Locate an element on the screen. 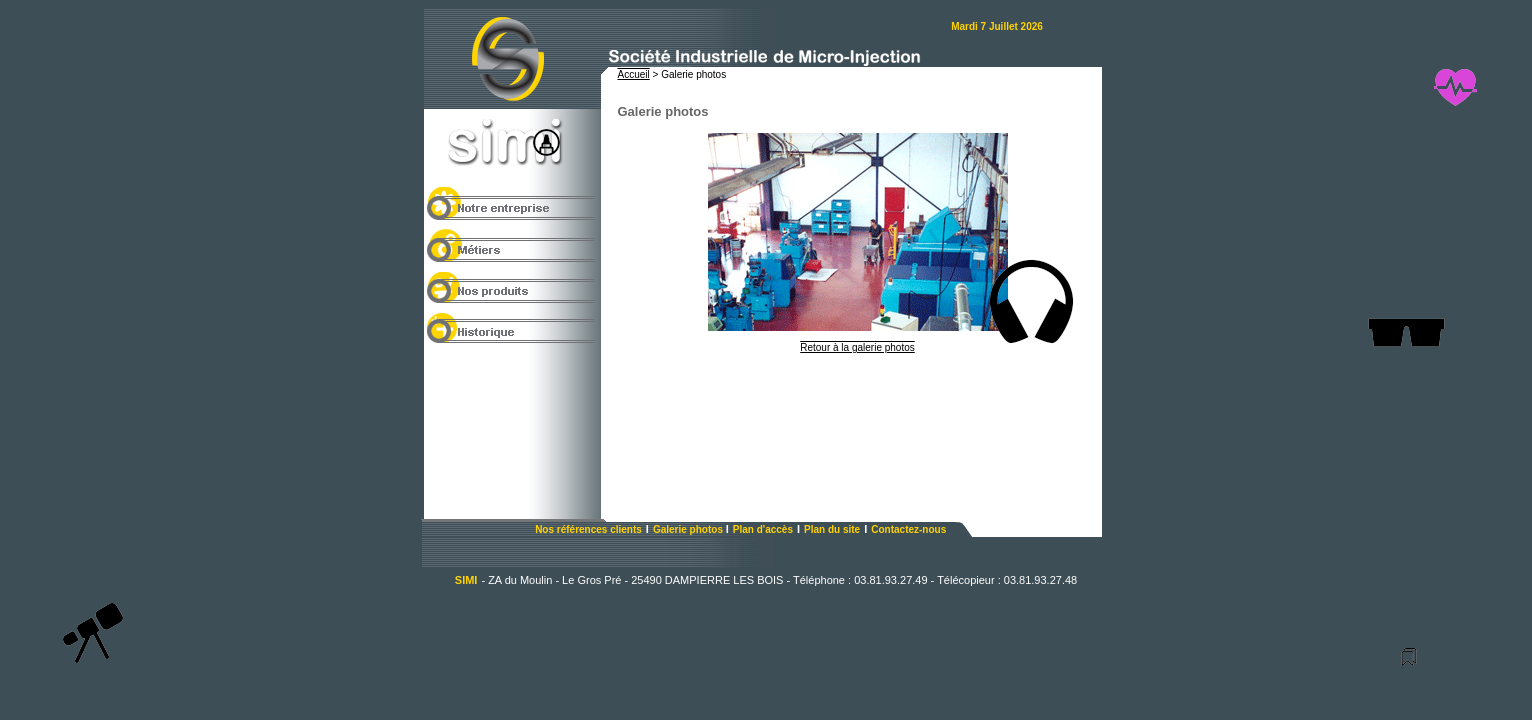 This screenshot has width=1532, height=720. view all saved bookmarks is located at coordinates (1409, 657).